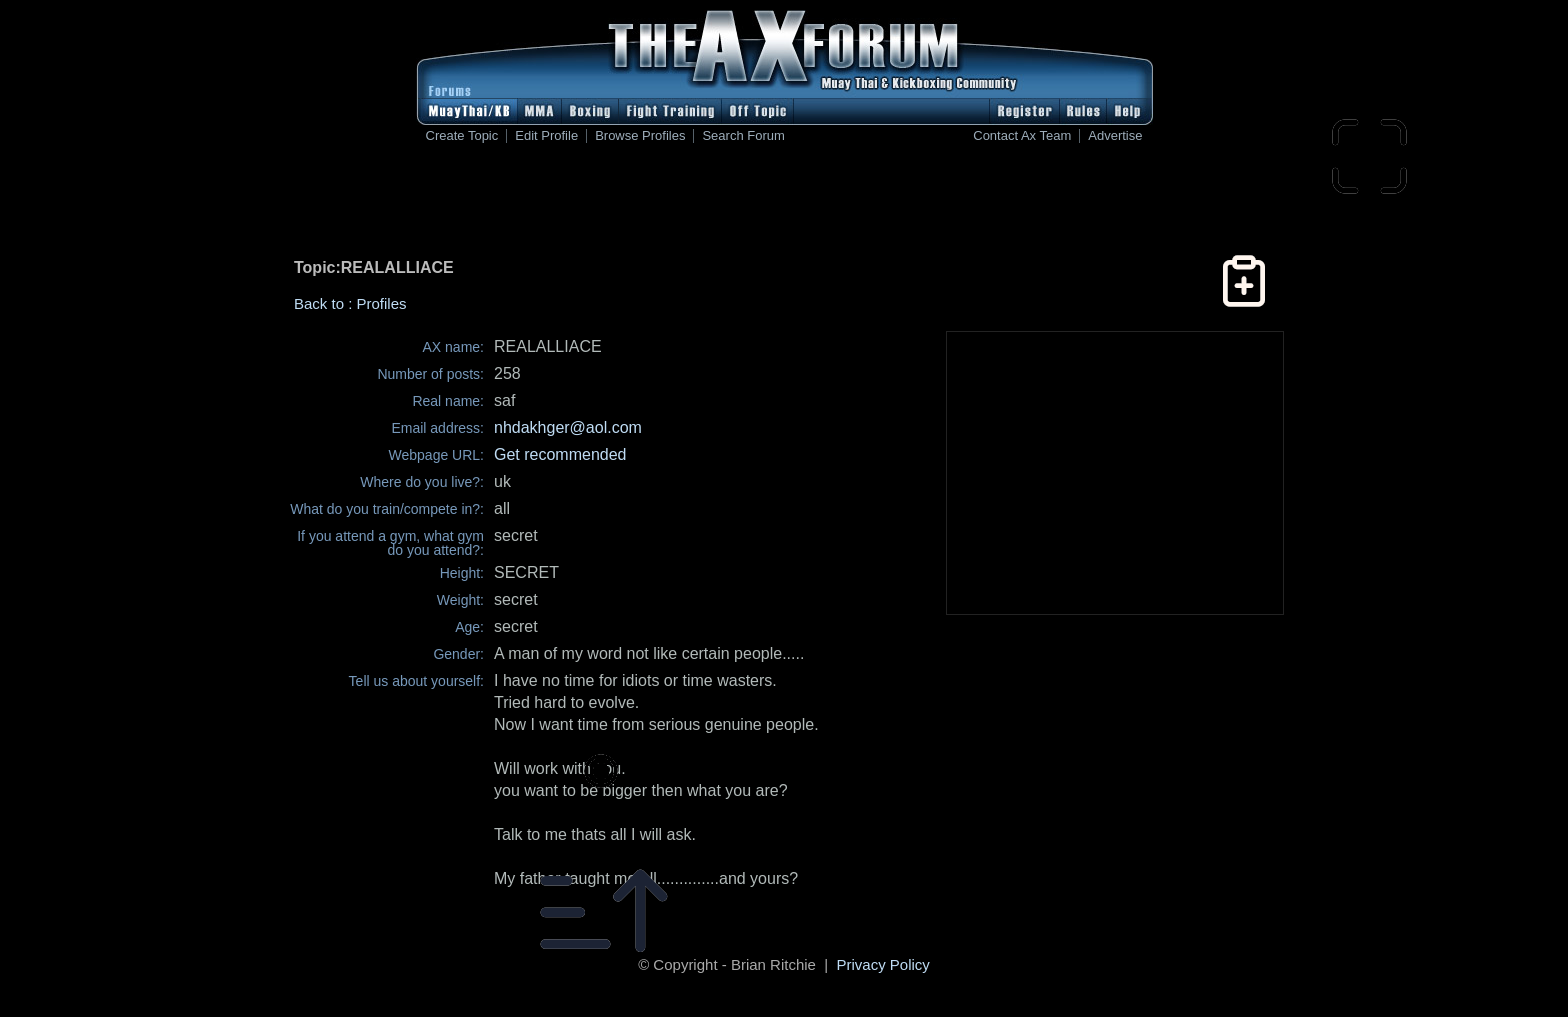  I want to click on indicates a selected radio button option, so click(601, 771).